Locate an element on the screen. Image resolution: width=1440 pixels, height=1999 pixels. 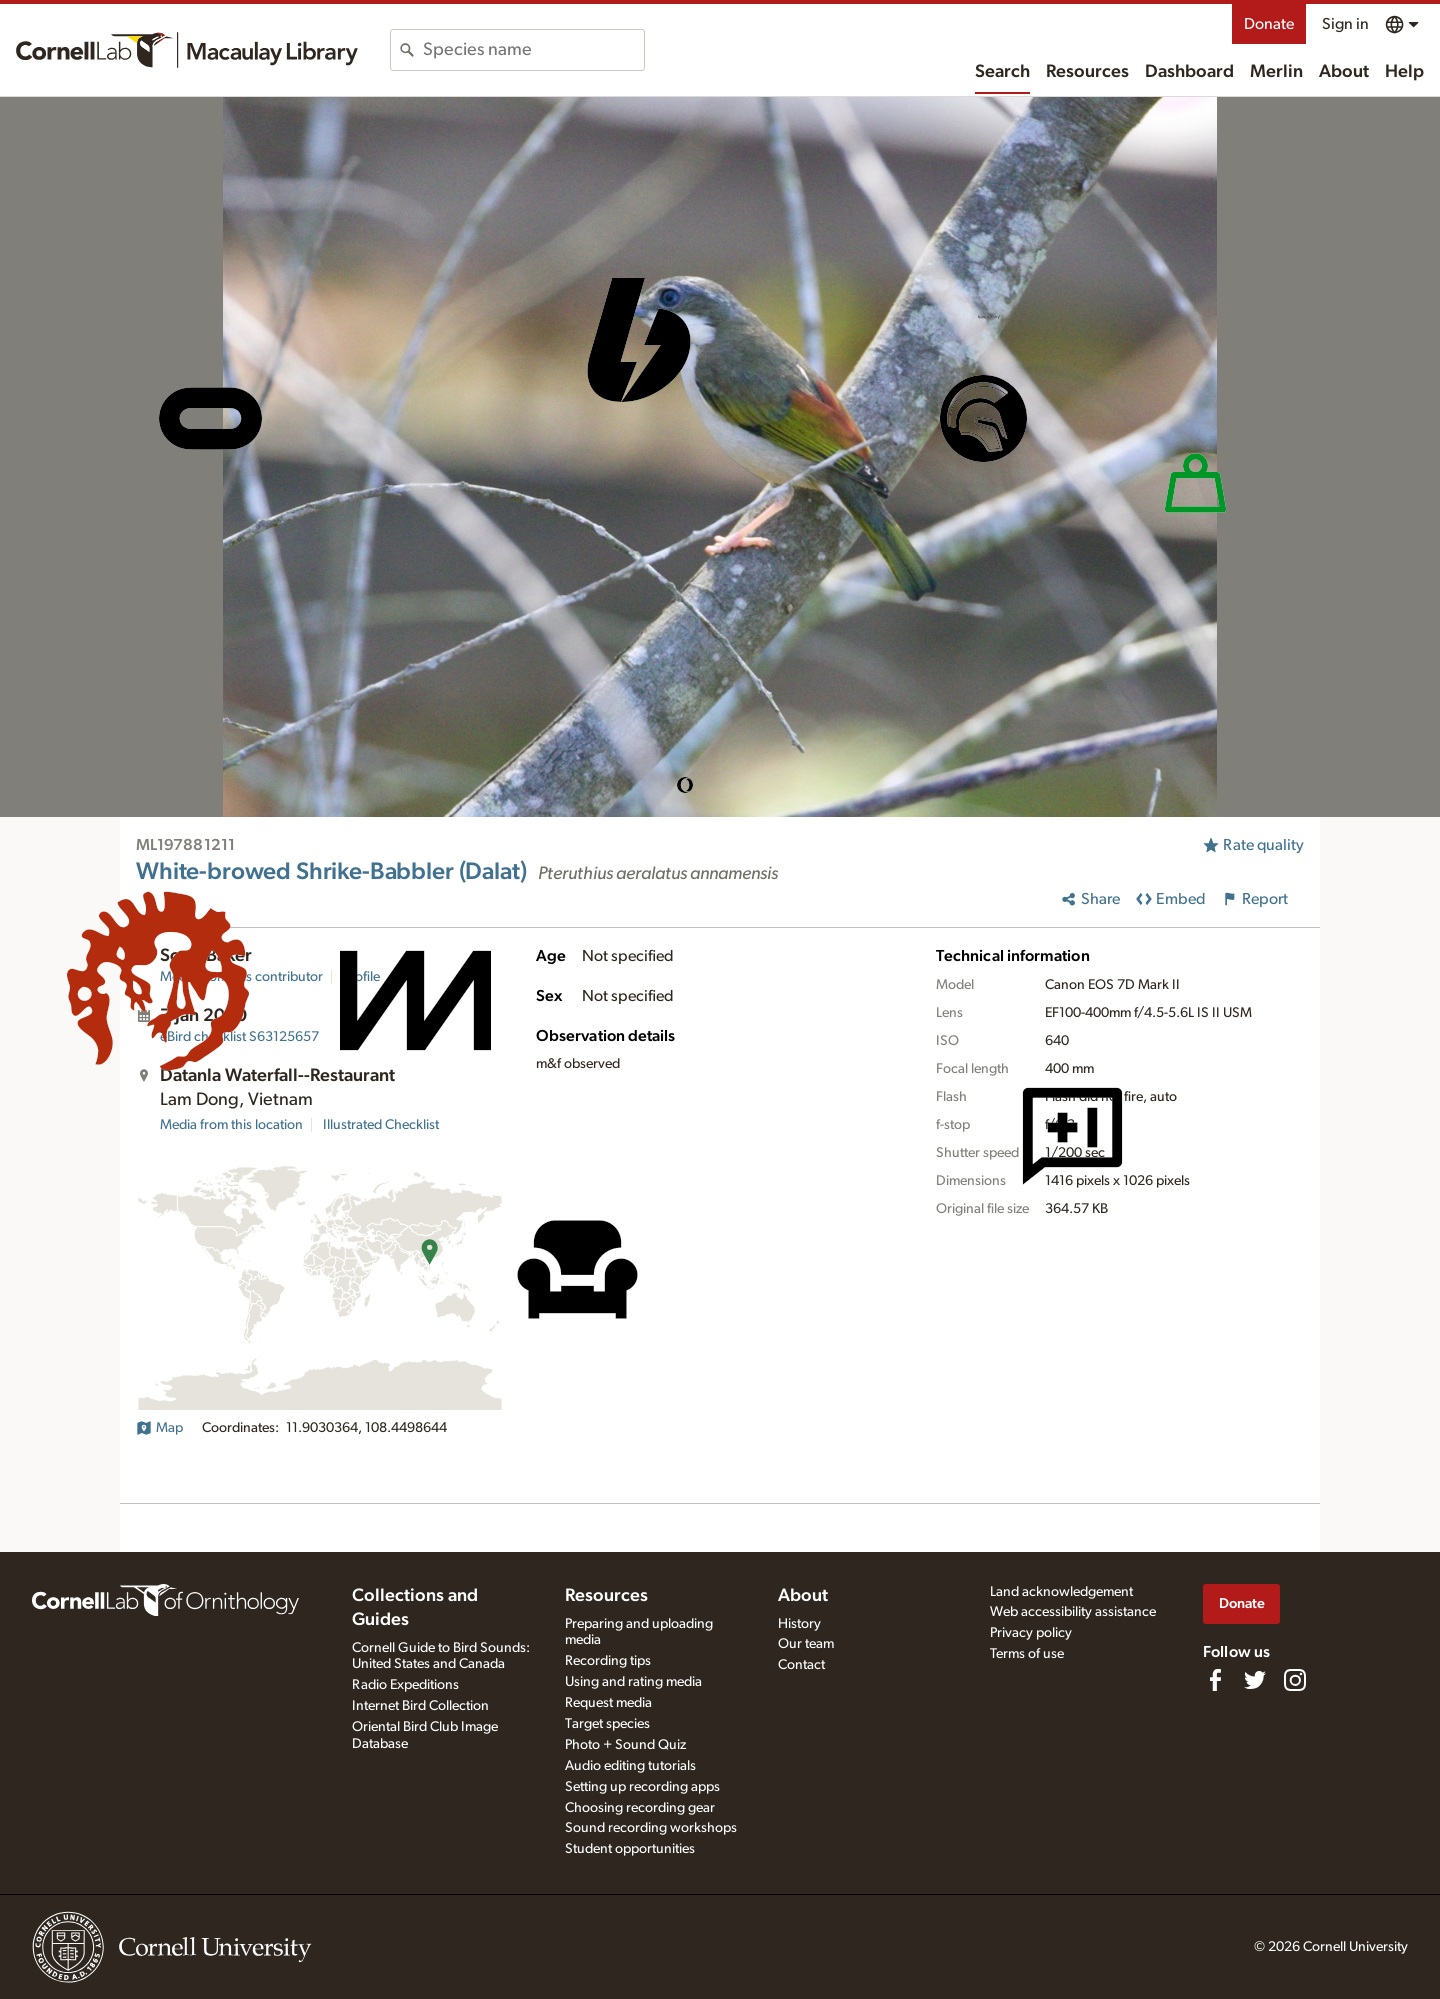
paradox interactive company logo is located at coordinates (158, 981).